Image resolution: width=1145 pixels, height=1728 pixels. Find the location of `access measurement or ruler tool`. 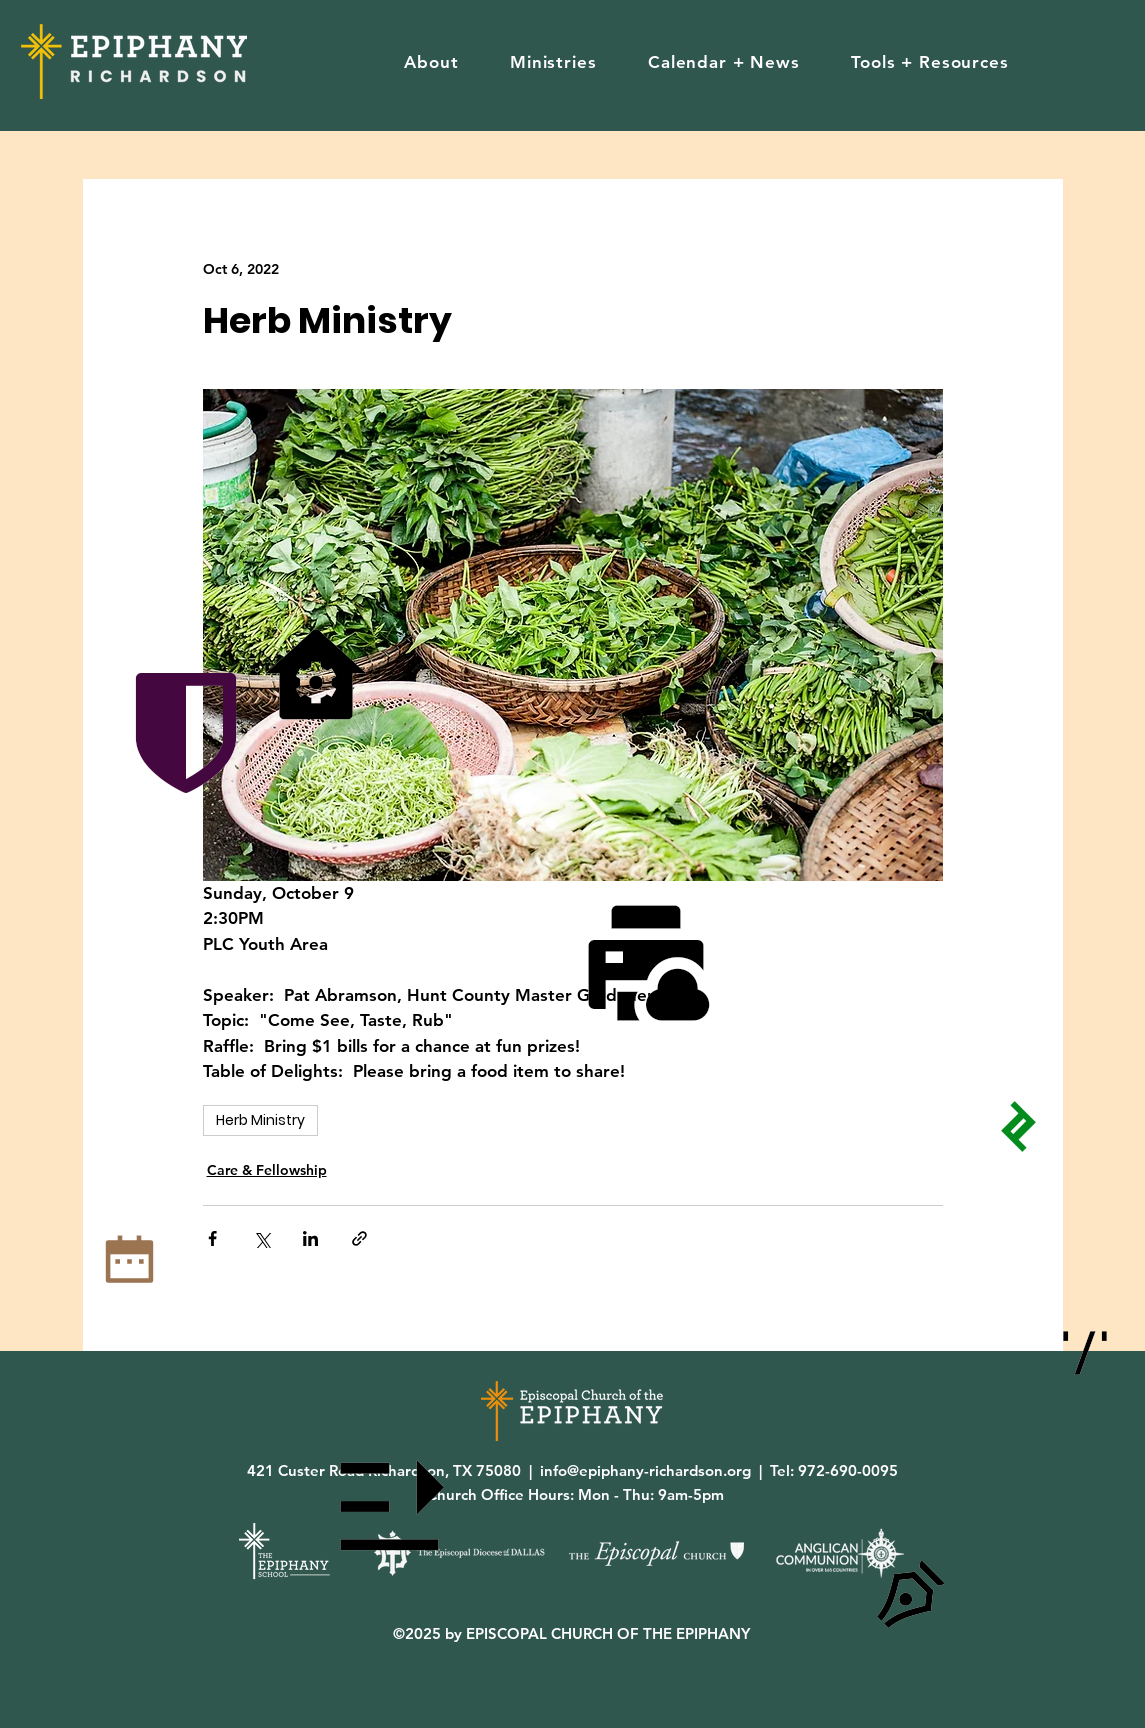

access measurement or ruler tool is located at coordinates (935, 511).